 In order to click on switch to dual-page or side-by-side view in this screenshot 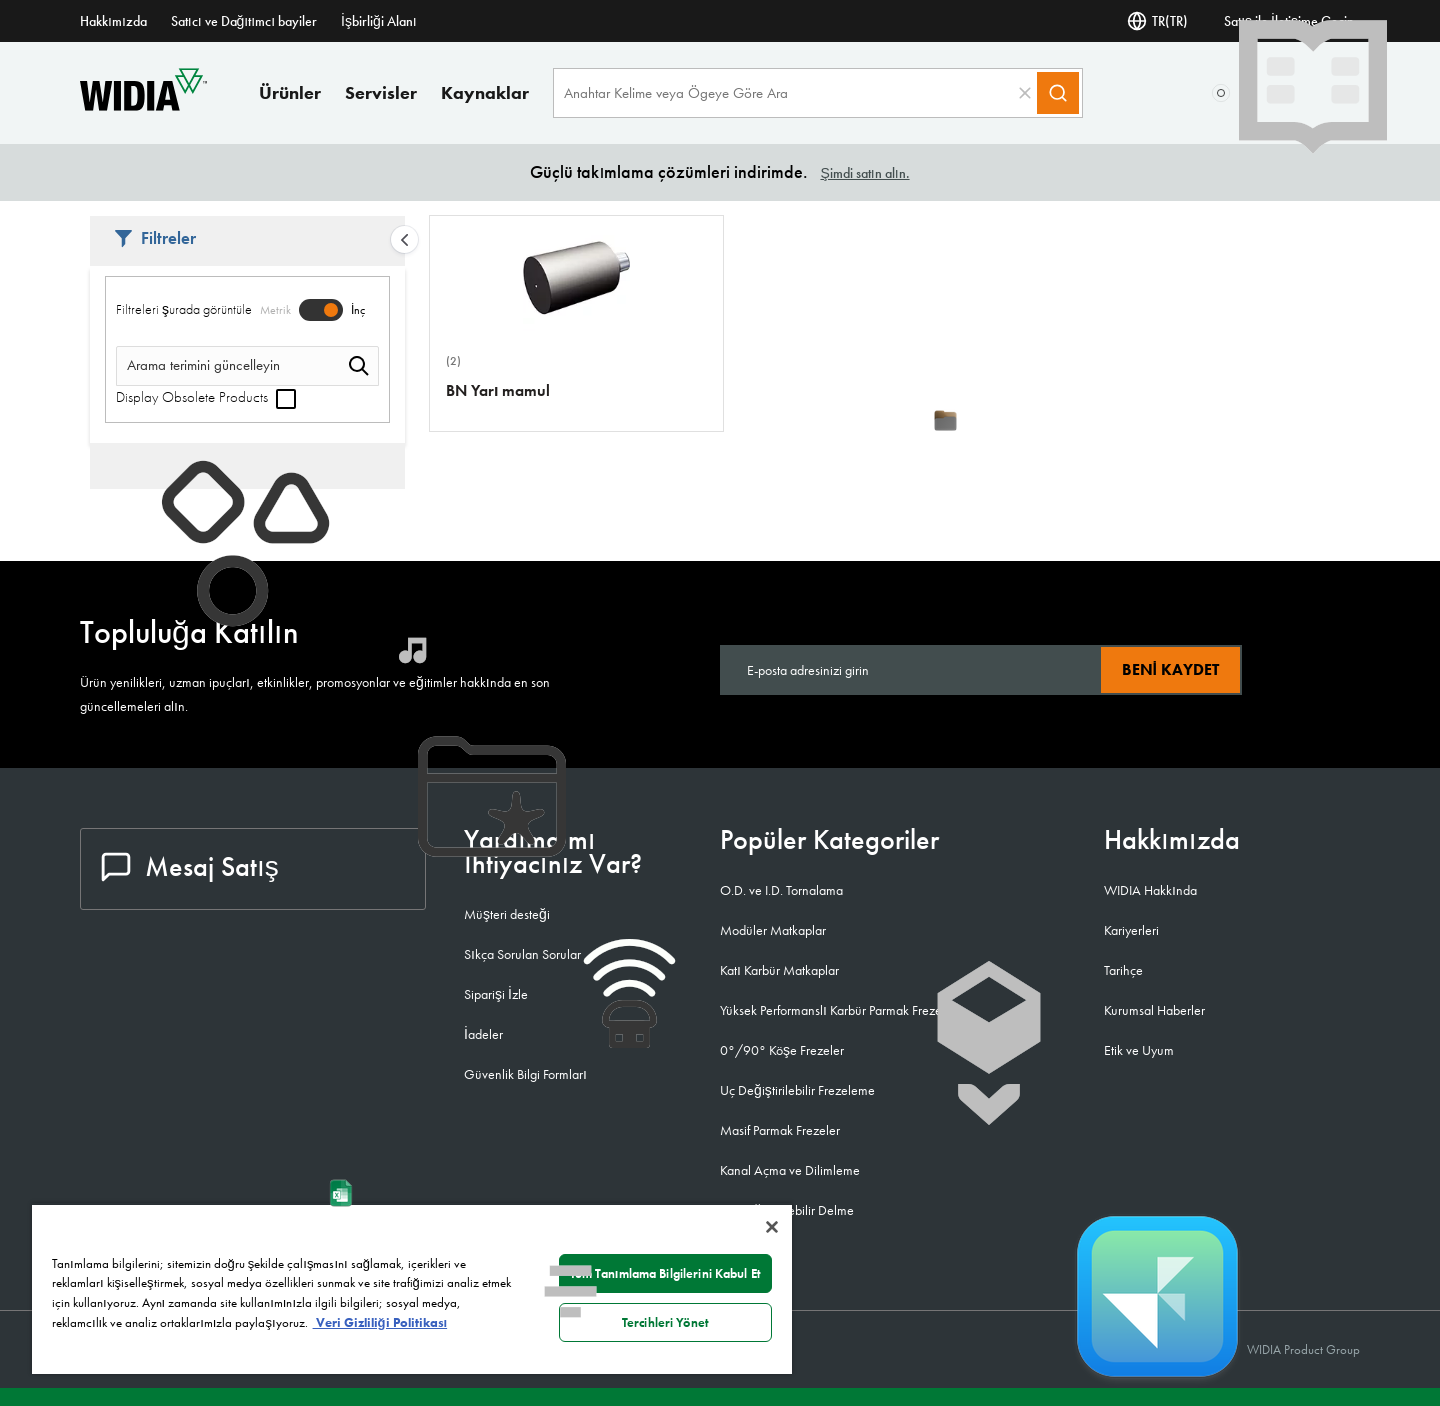, I will do `click(1313, 85)`.